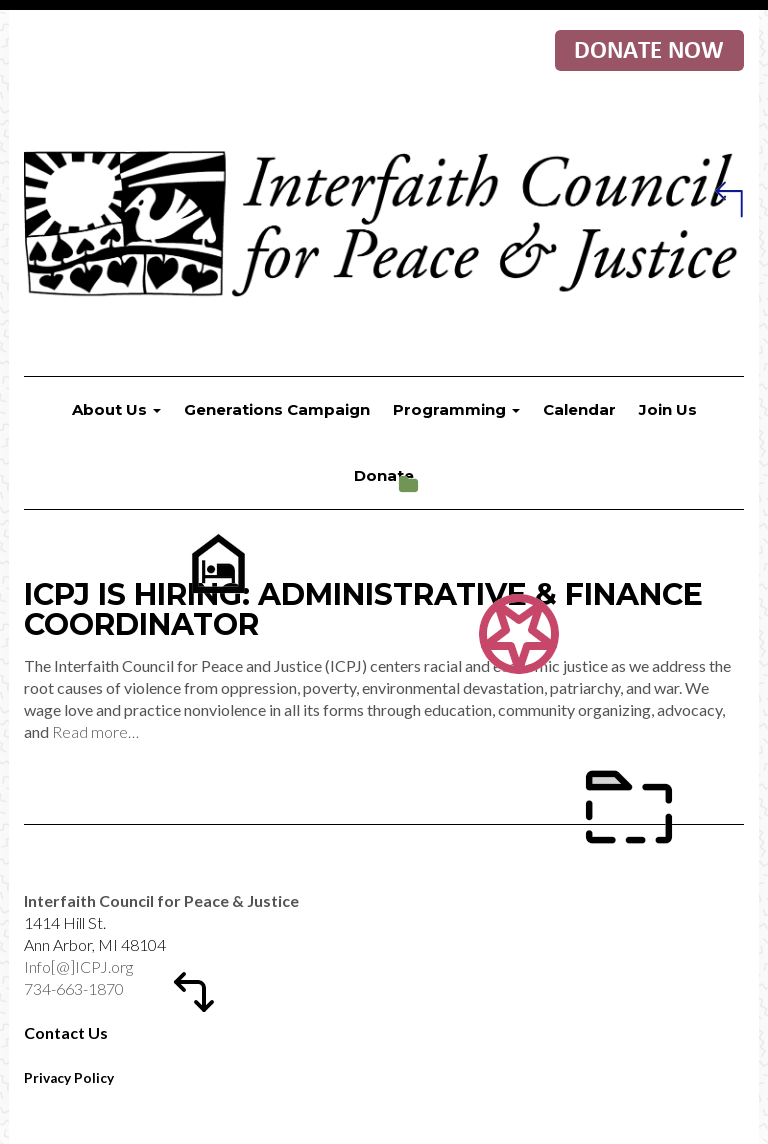  Describe the element at coordinates (629, 807) in the screenshot. I see `create a new folder` at that location.